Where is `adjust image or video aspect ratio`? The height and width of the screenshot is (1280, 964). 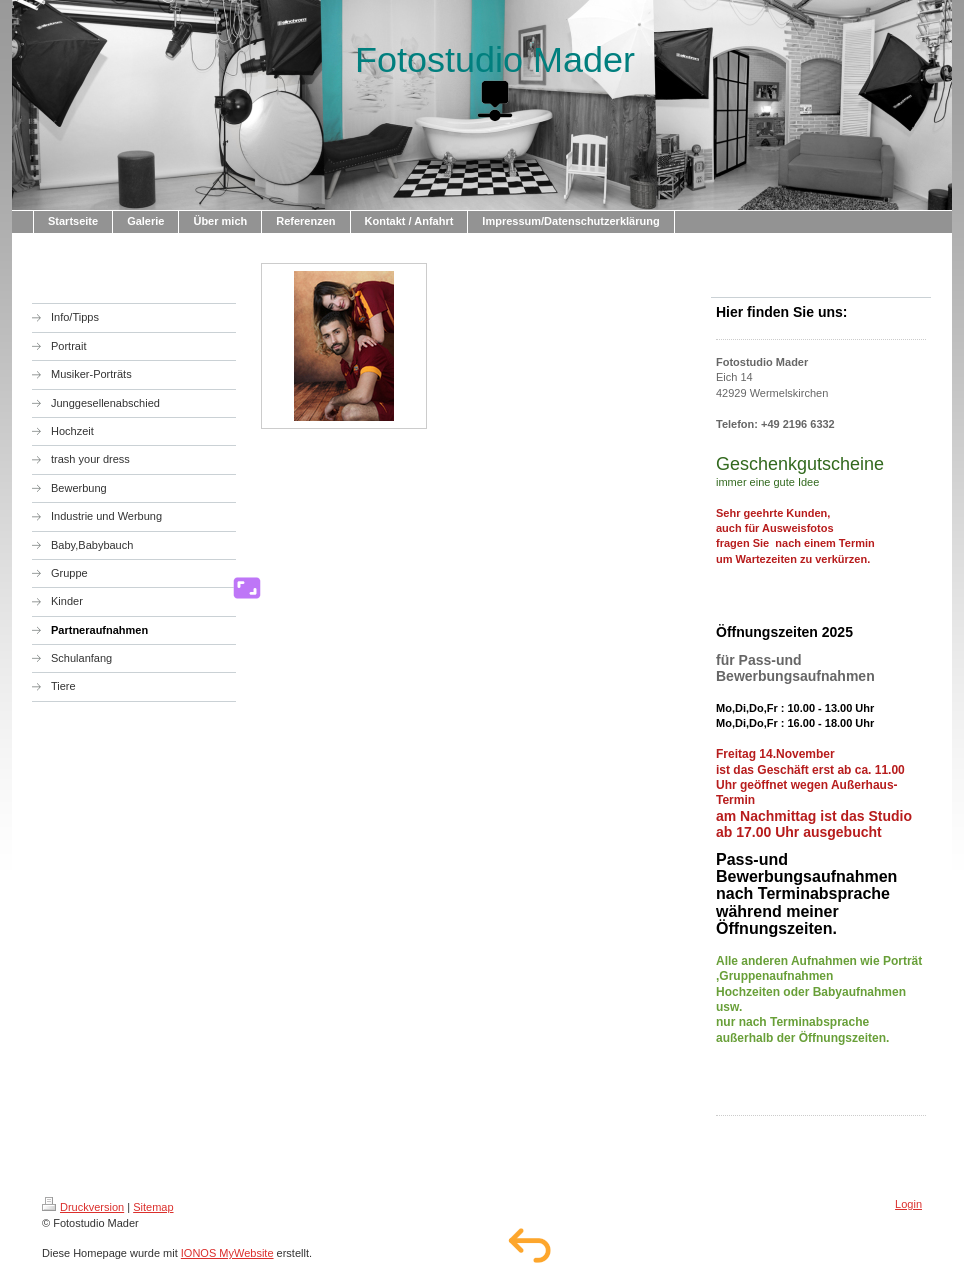
adjust image or video aspect ratio is located at coordinates (247, 588).